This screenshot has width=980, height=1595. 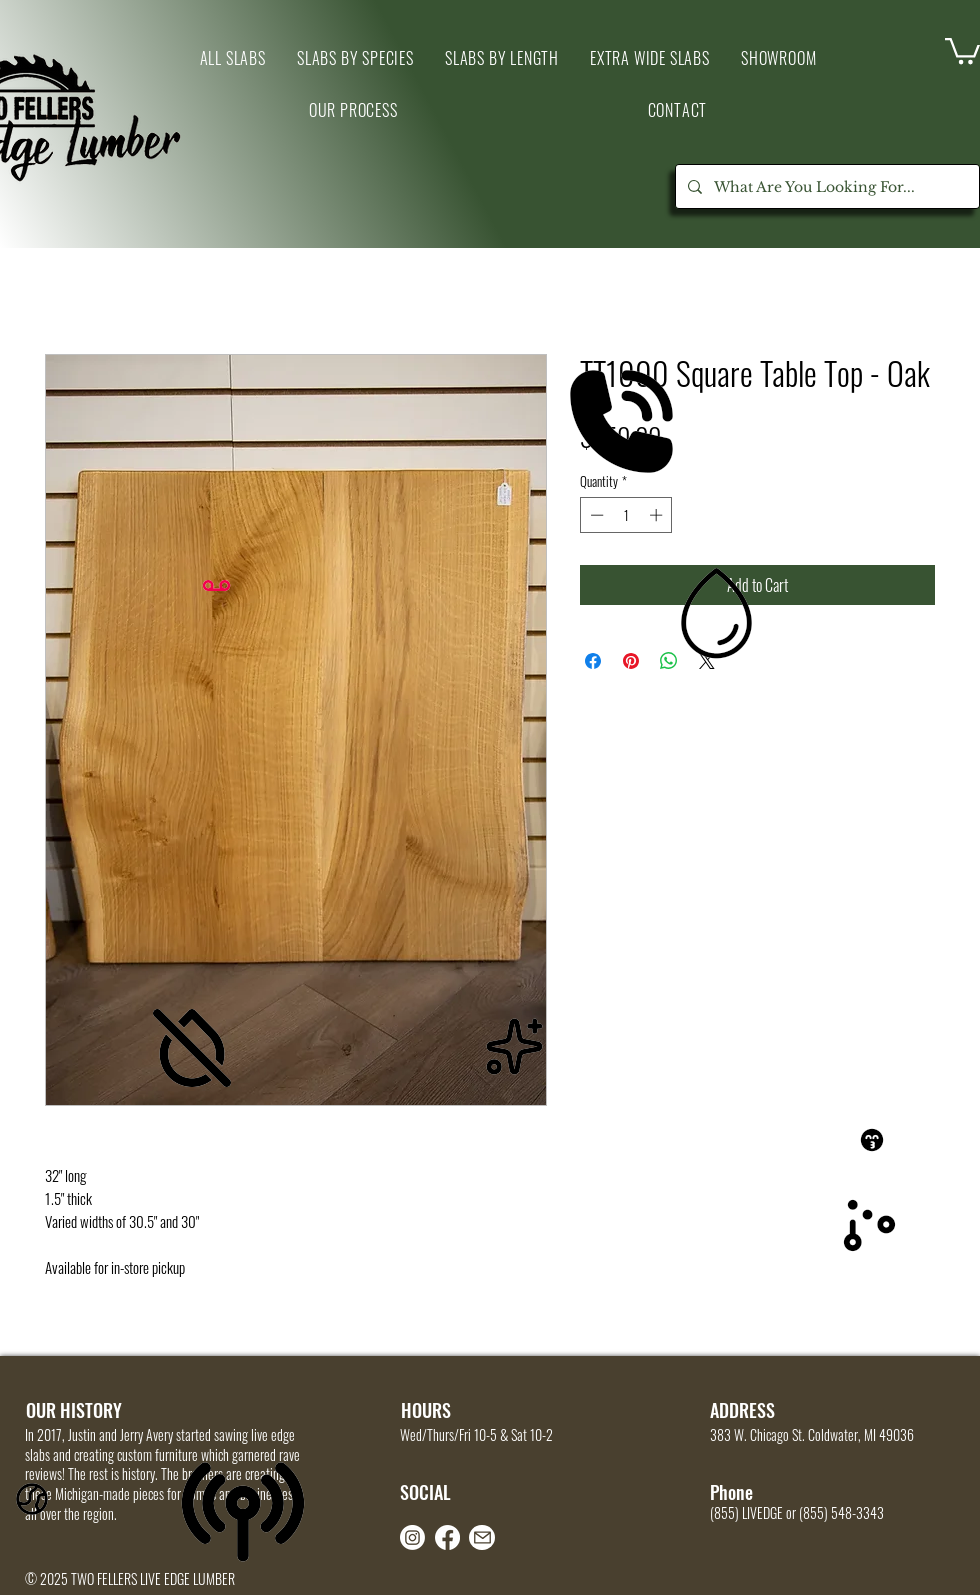 I want to click on make a phone call, so click(x=621, y=421).